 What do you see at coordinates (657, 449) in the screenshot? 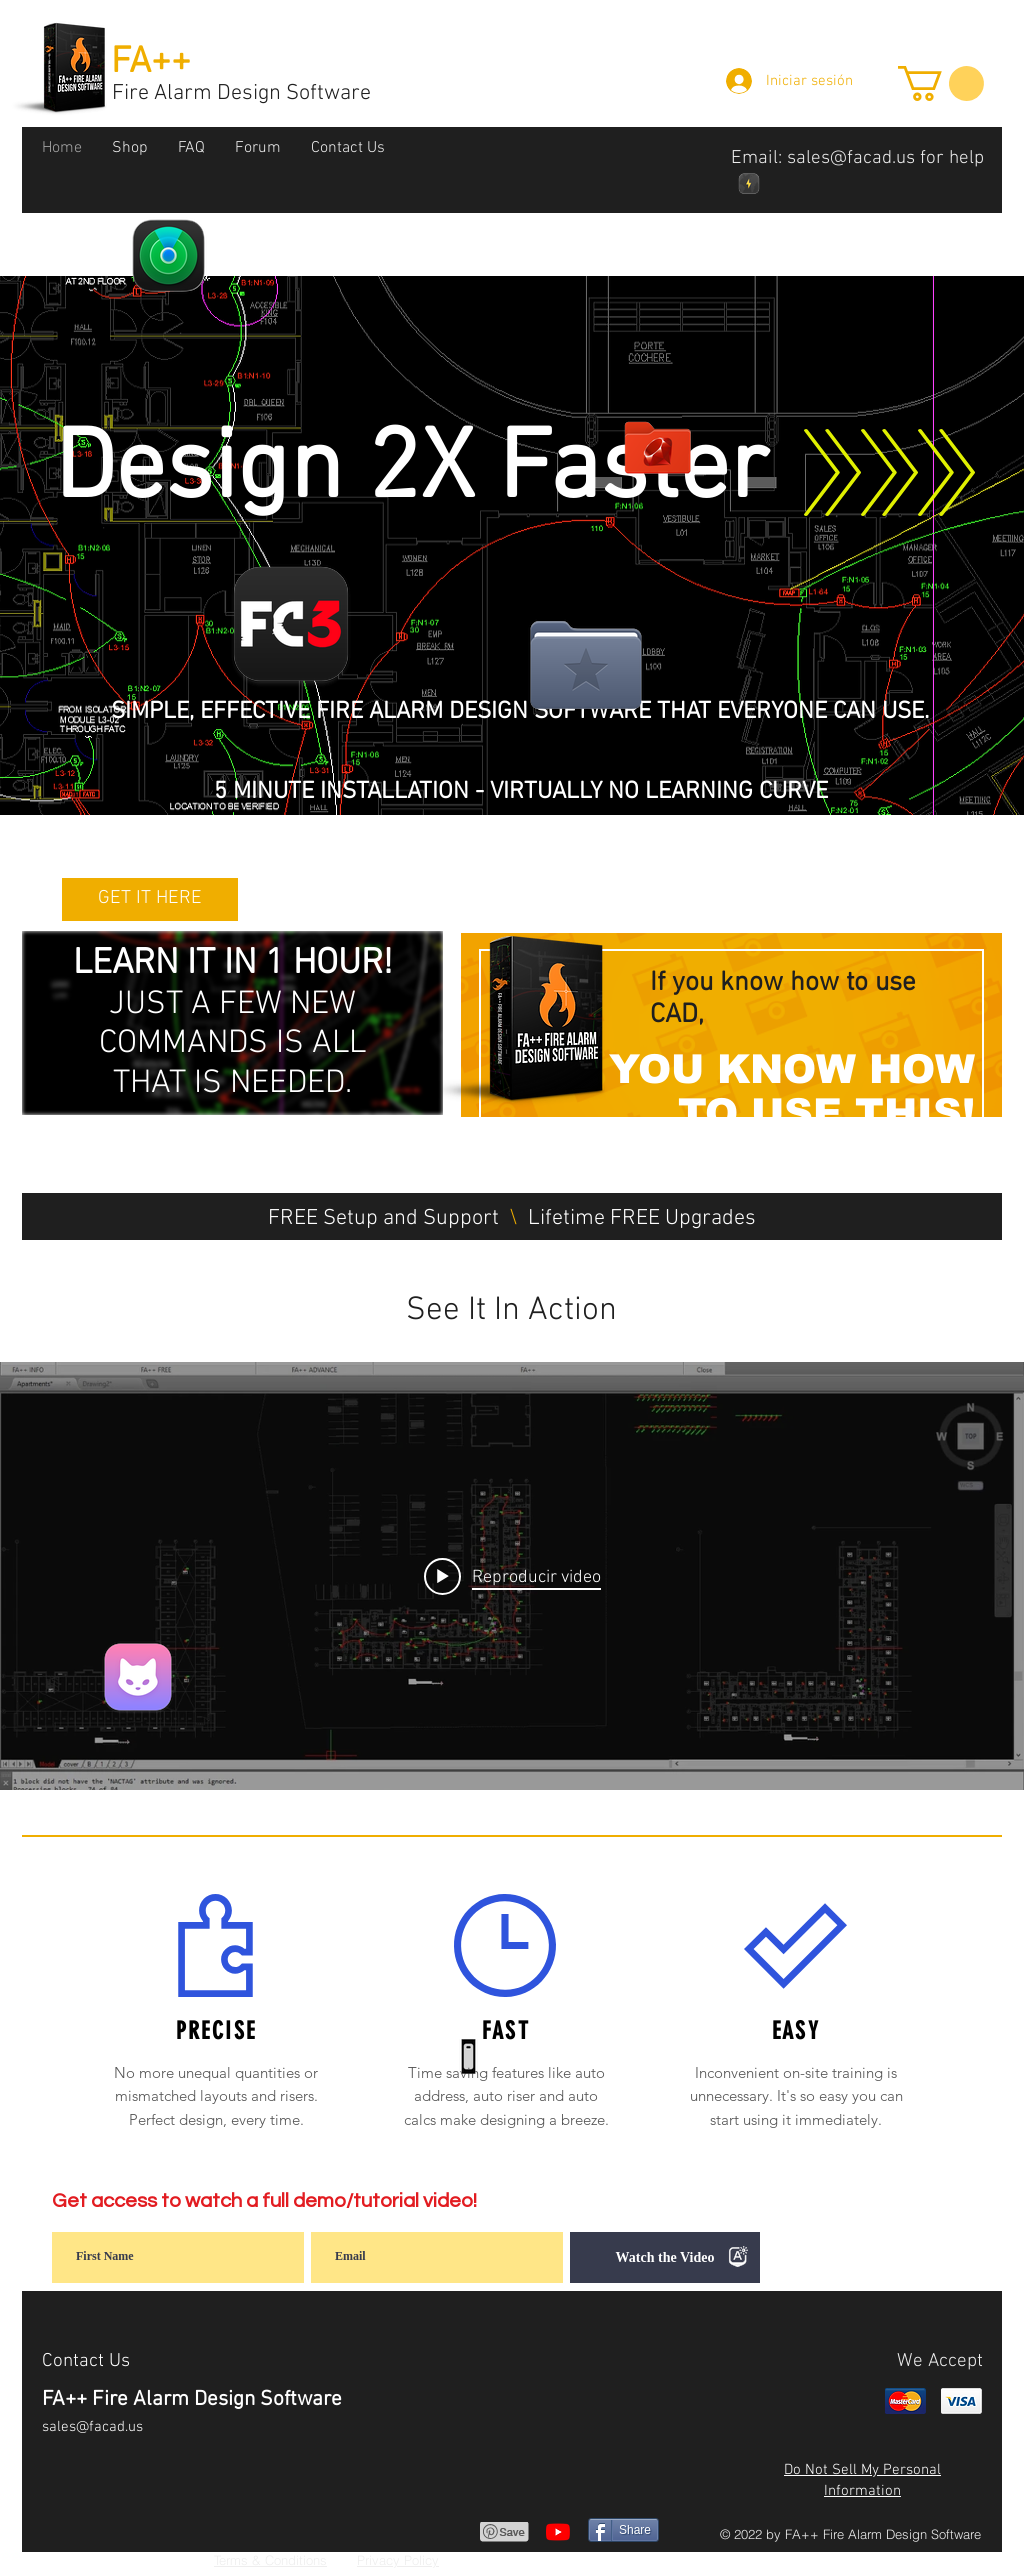
I see `folder containing ruby programming files` at bounding box center [657, 449].